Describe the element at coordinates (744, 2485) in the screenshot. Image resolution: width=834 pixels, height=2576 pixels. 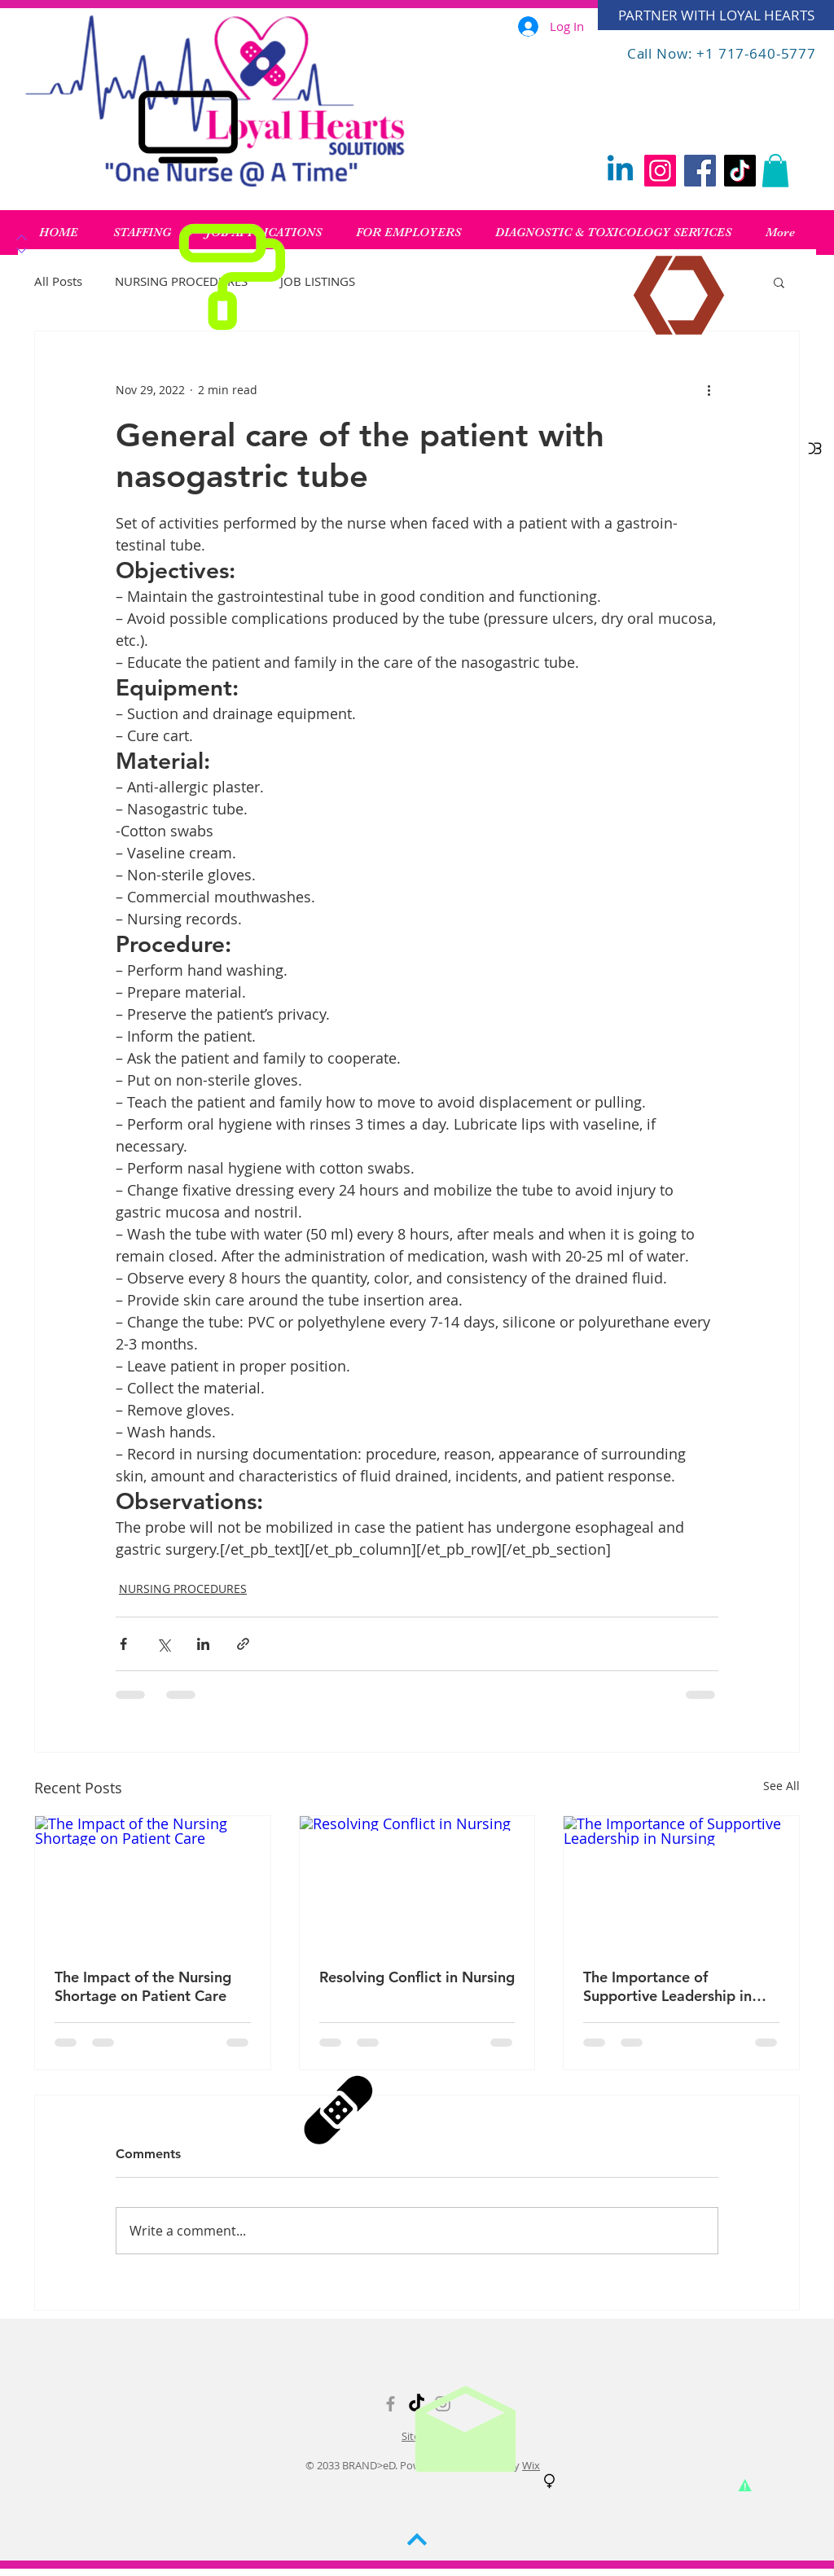
I see `indicates a warning or alert condition` at that location.